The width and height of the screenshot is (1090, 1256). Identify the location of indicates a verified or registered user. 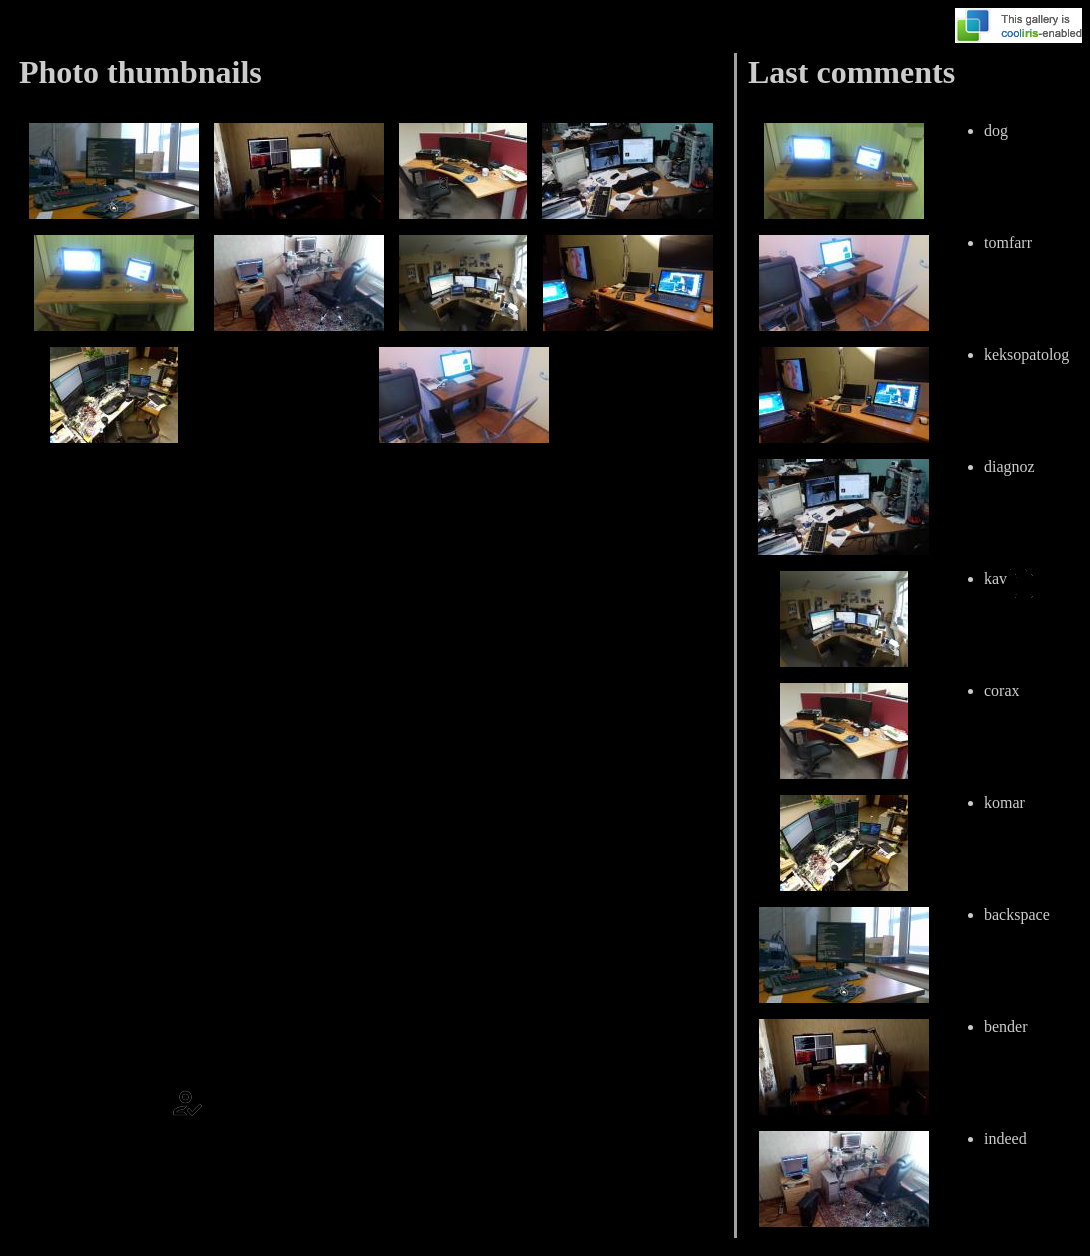
(187, 1103).